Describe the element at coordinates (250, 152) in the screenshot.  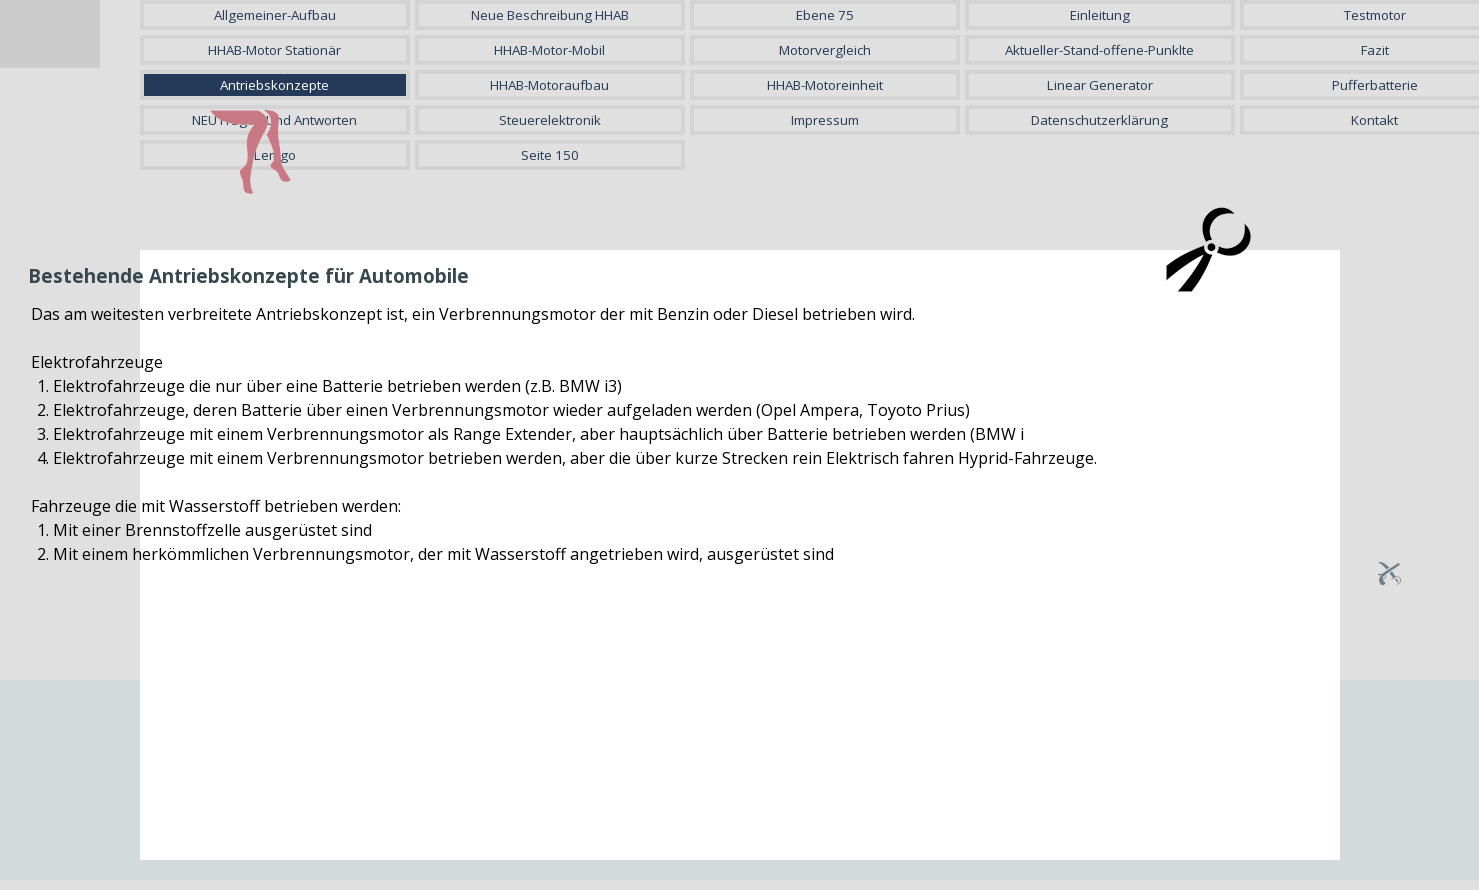
I see `select female character legs or lower body` at that location.